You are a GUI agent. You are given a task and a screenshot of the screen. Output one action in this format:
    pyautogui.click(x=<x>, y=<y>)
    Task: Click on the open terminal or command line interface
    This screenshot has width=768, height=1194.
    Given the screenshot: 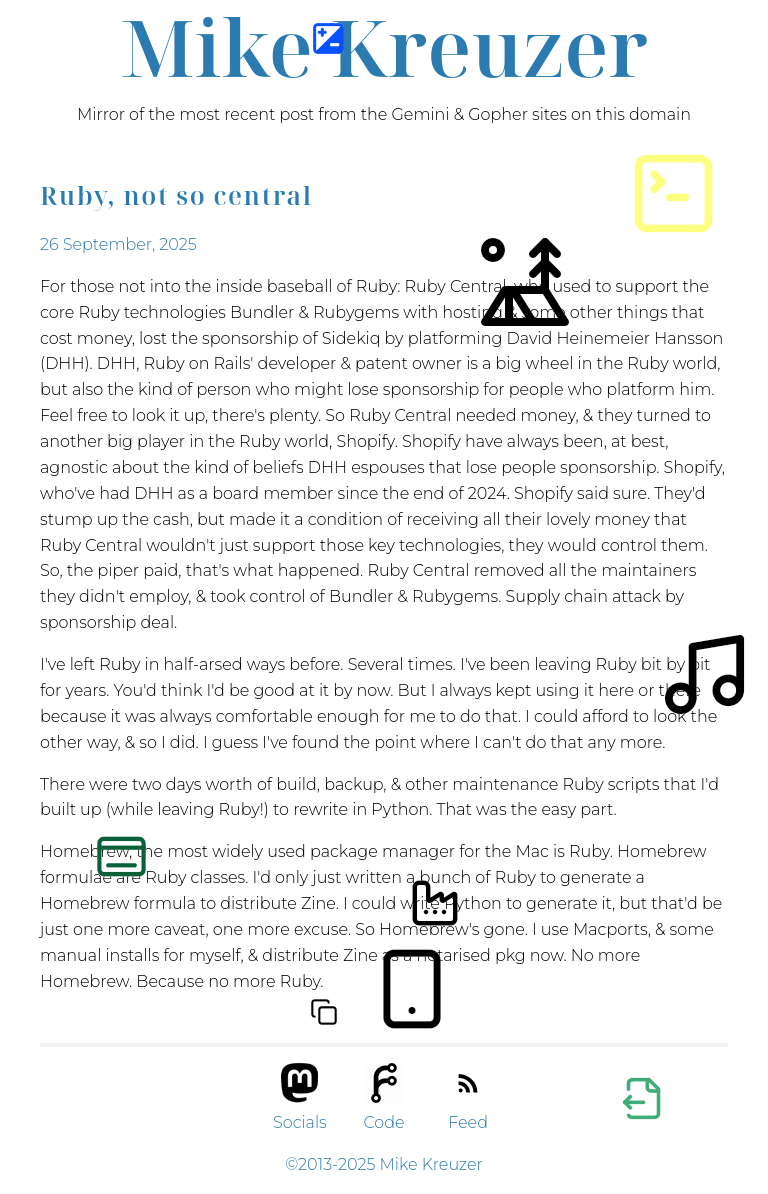 What is the action you would take?
    pyautogui.click(x=673, y=193)
    